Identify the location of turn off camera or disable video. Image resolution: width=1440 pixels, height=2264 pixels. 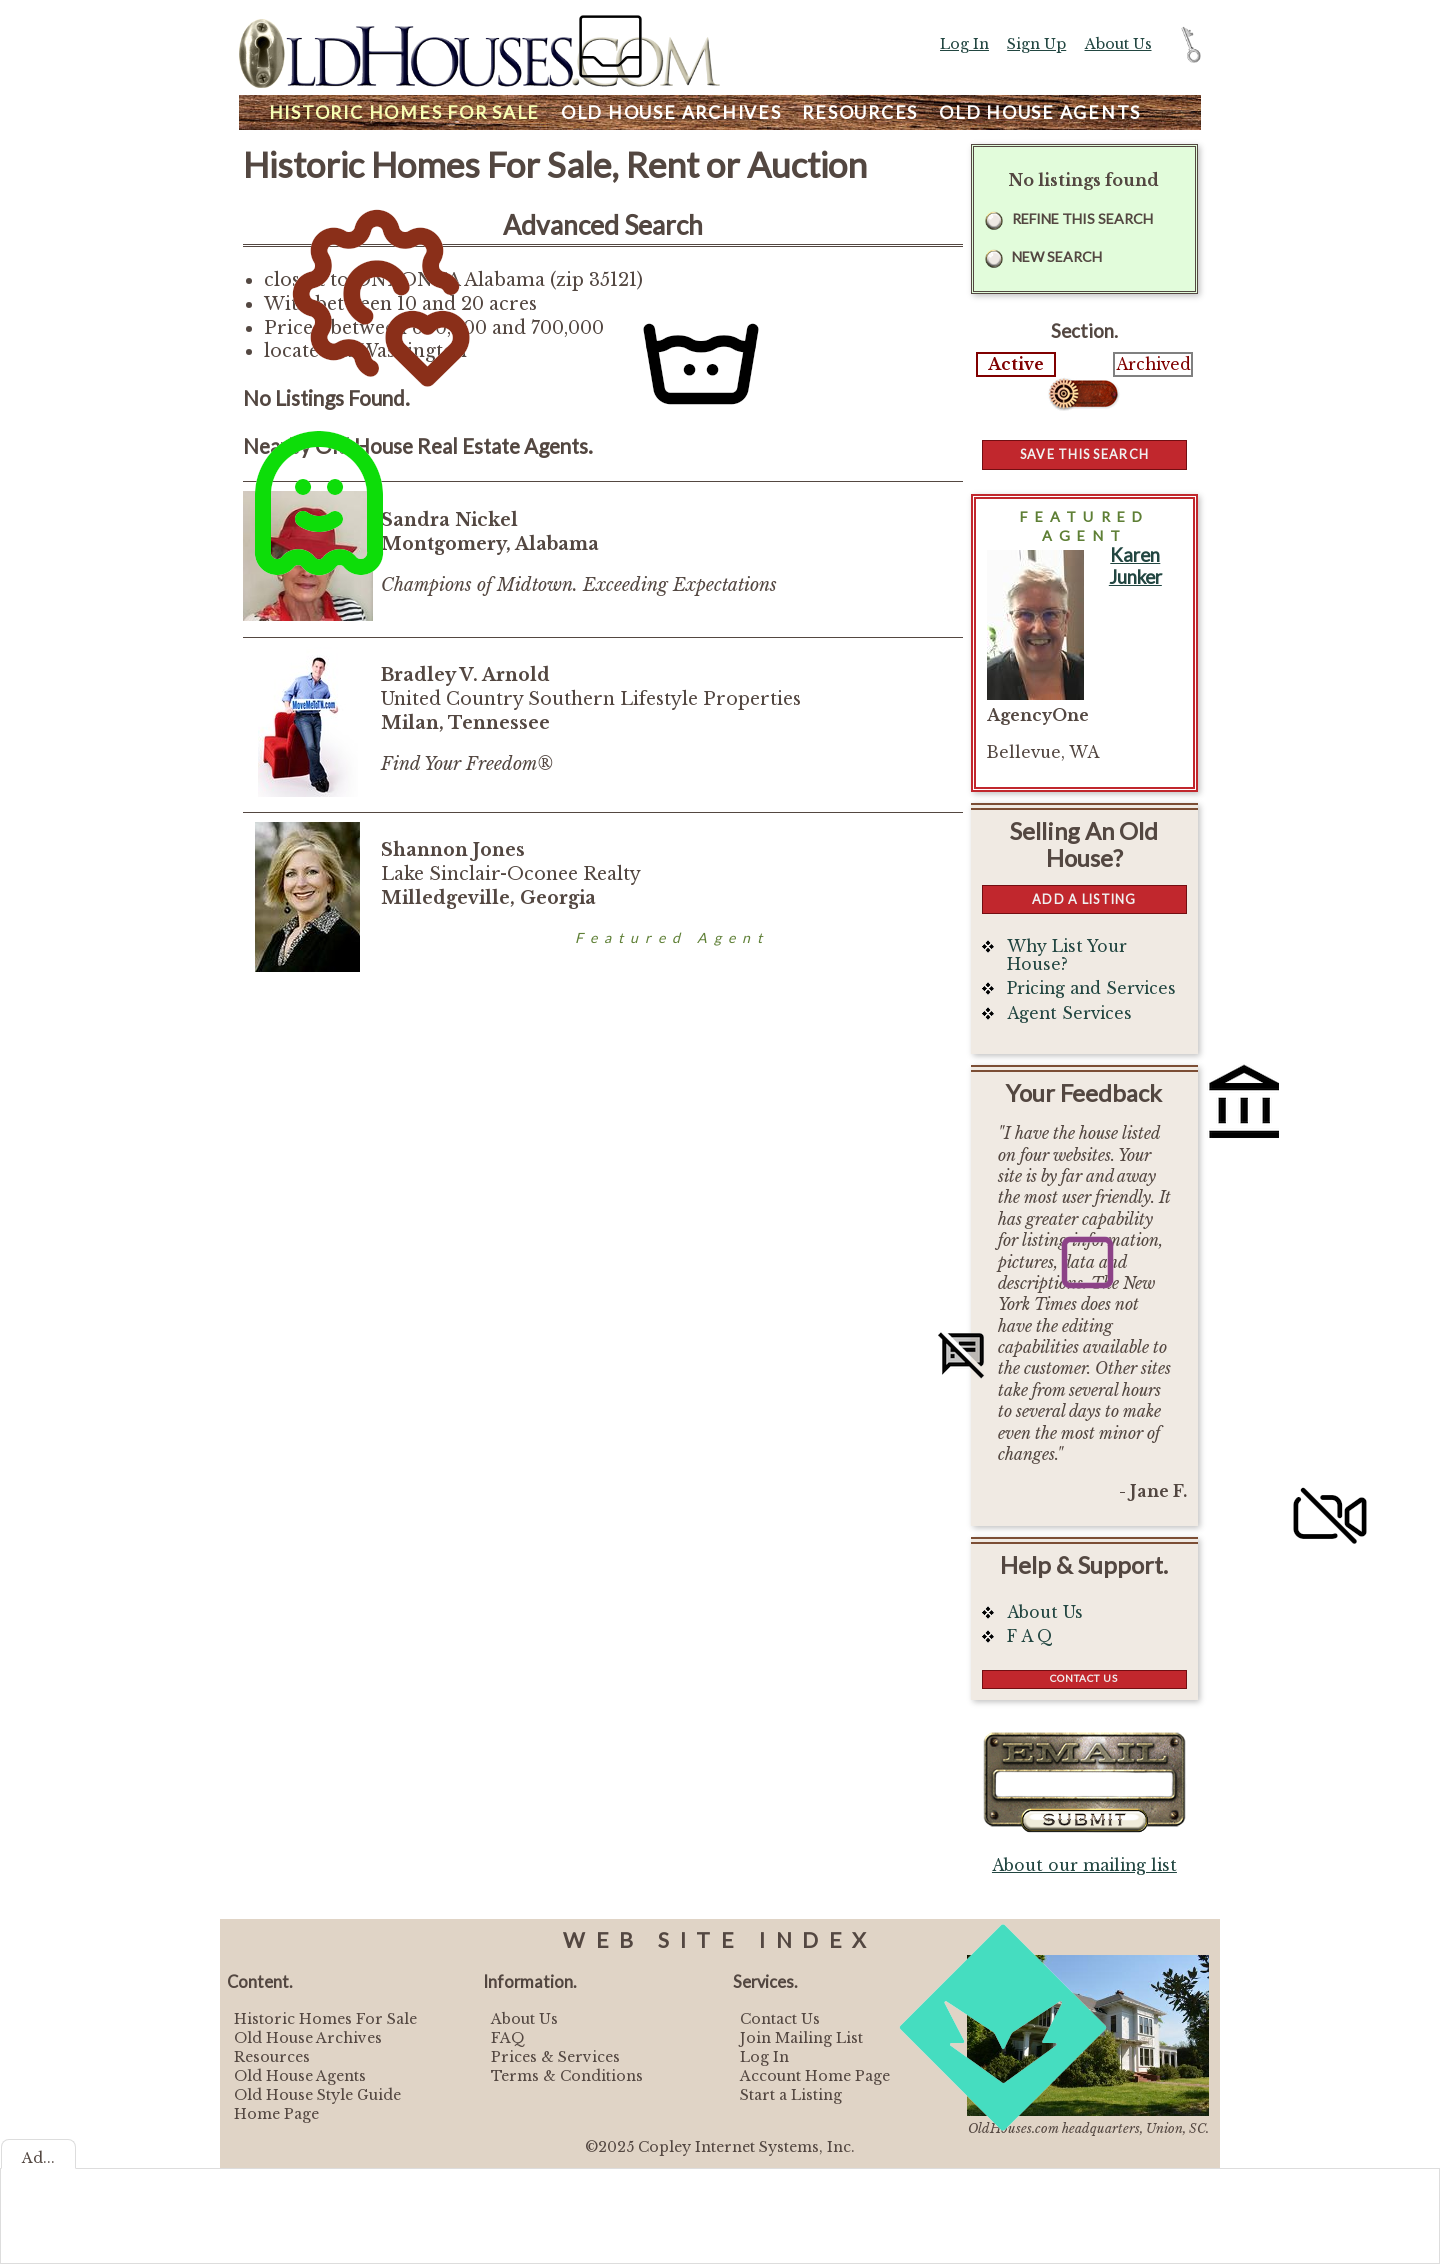
(1330, 1517).